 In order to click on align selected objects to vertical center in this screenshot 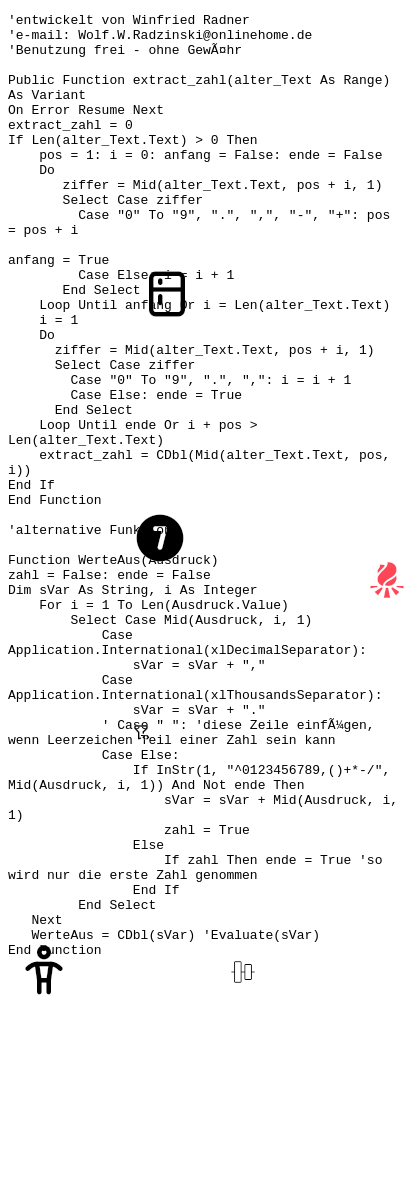, I will do `click(243, 972)`.